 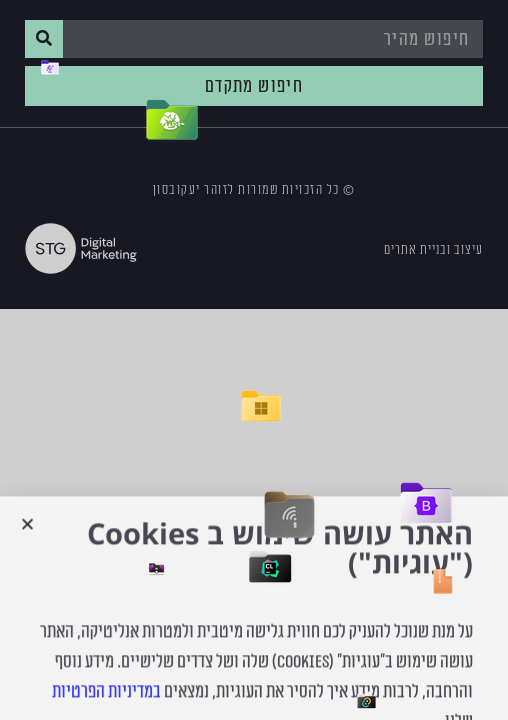 What do you see at coordinates (366, 701) in the screenshot?
I see `open tauri project folder` at bounding box center [366, 701].